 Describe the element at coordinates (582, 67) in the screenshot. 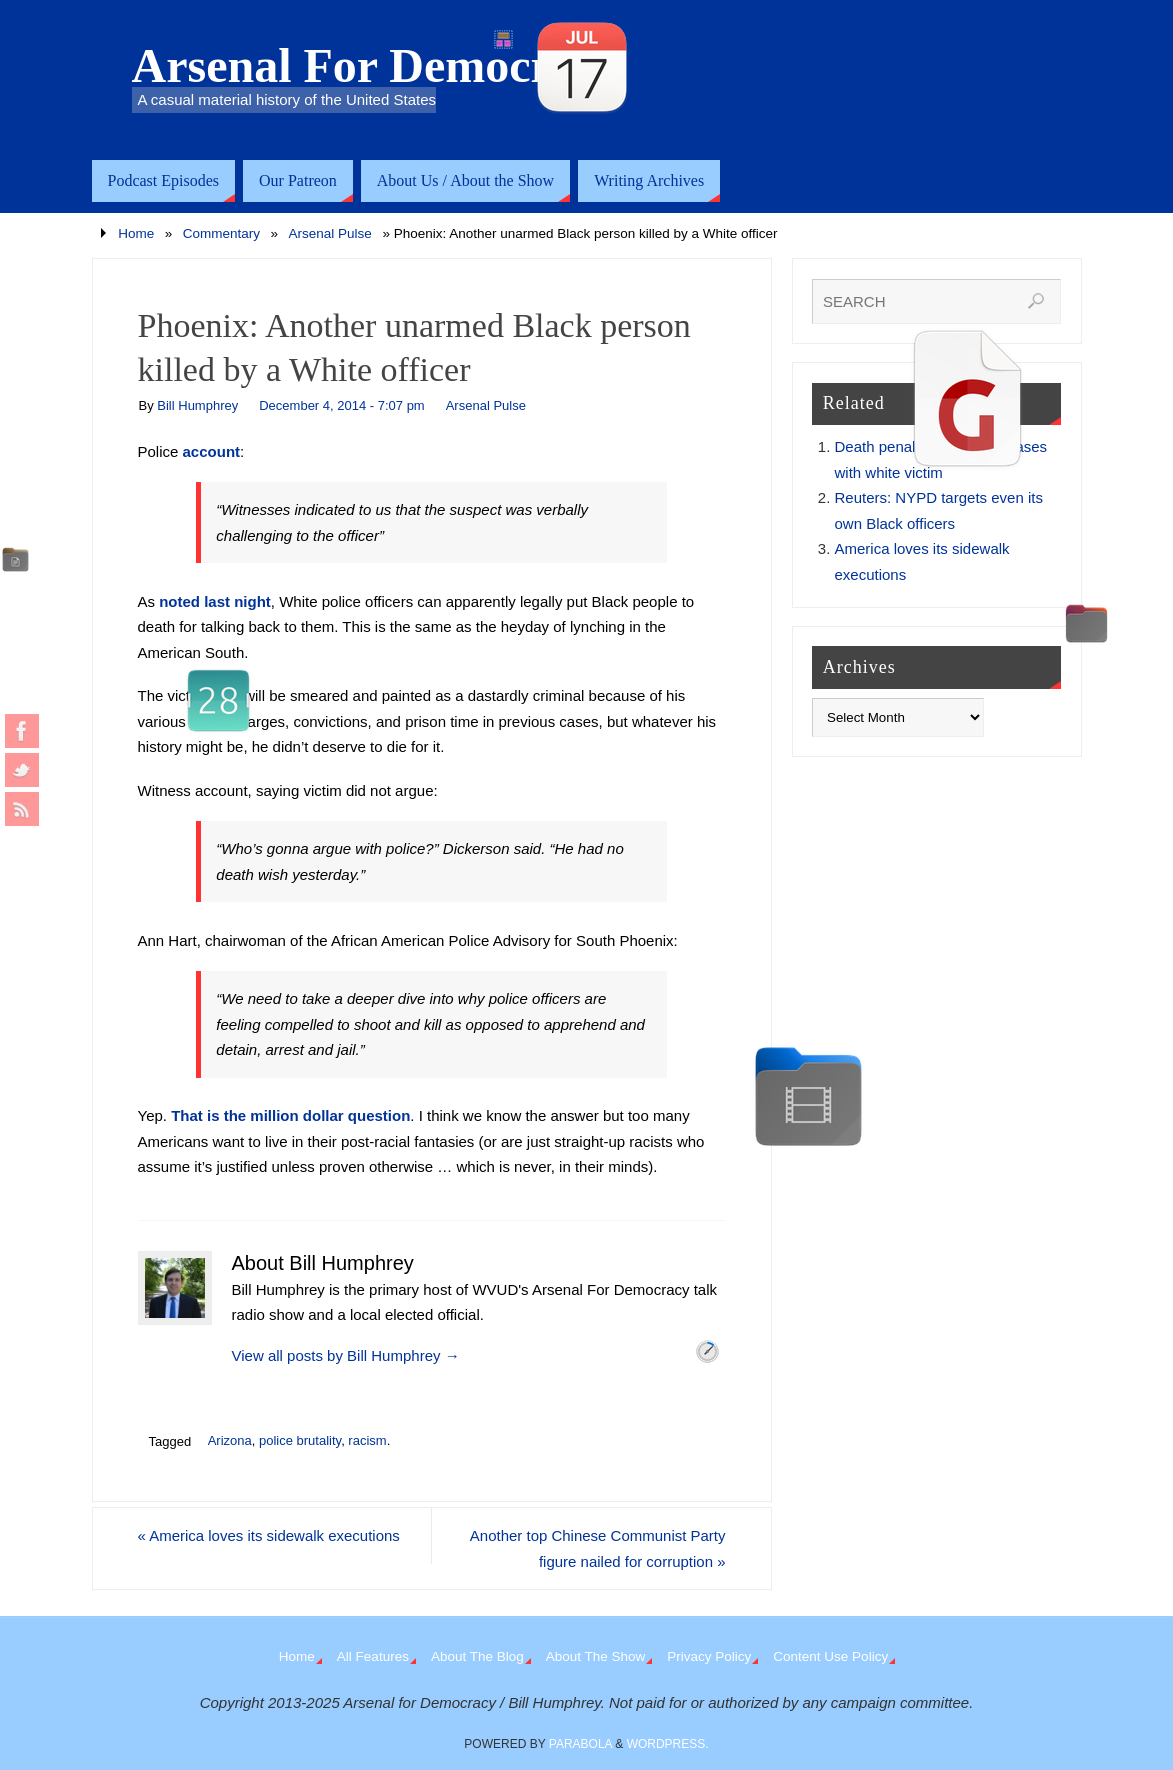

I see `view calendar events and reminders` at that location.